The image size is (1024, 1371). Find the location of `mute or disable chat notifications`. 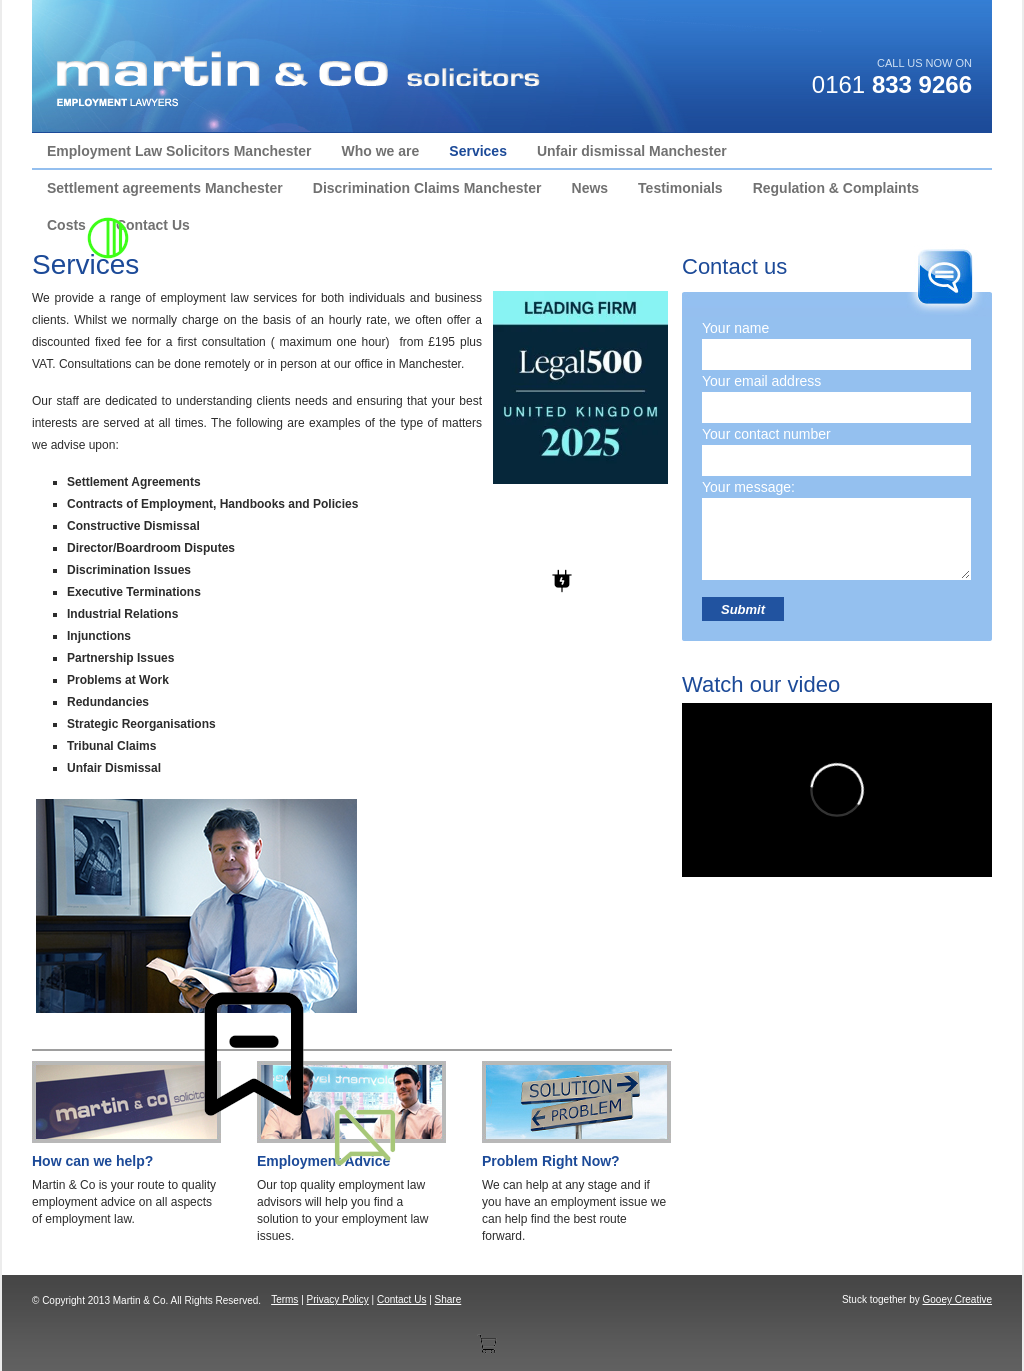

mute or disable chat notifications is located at coordinates (365, 1133).